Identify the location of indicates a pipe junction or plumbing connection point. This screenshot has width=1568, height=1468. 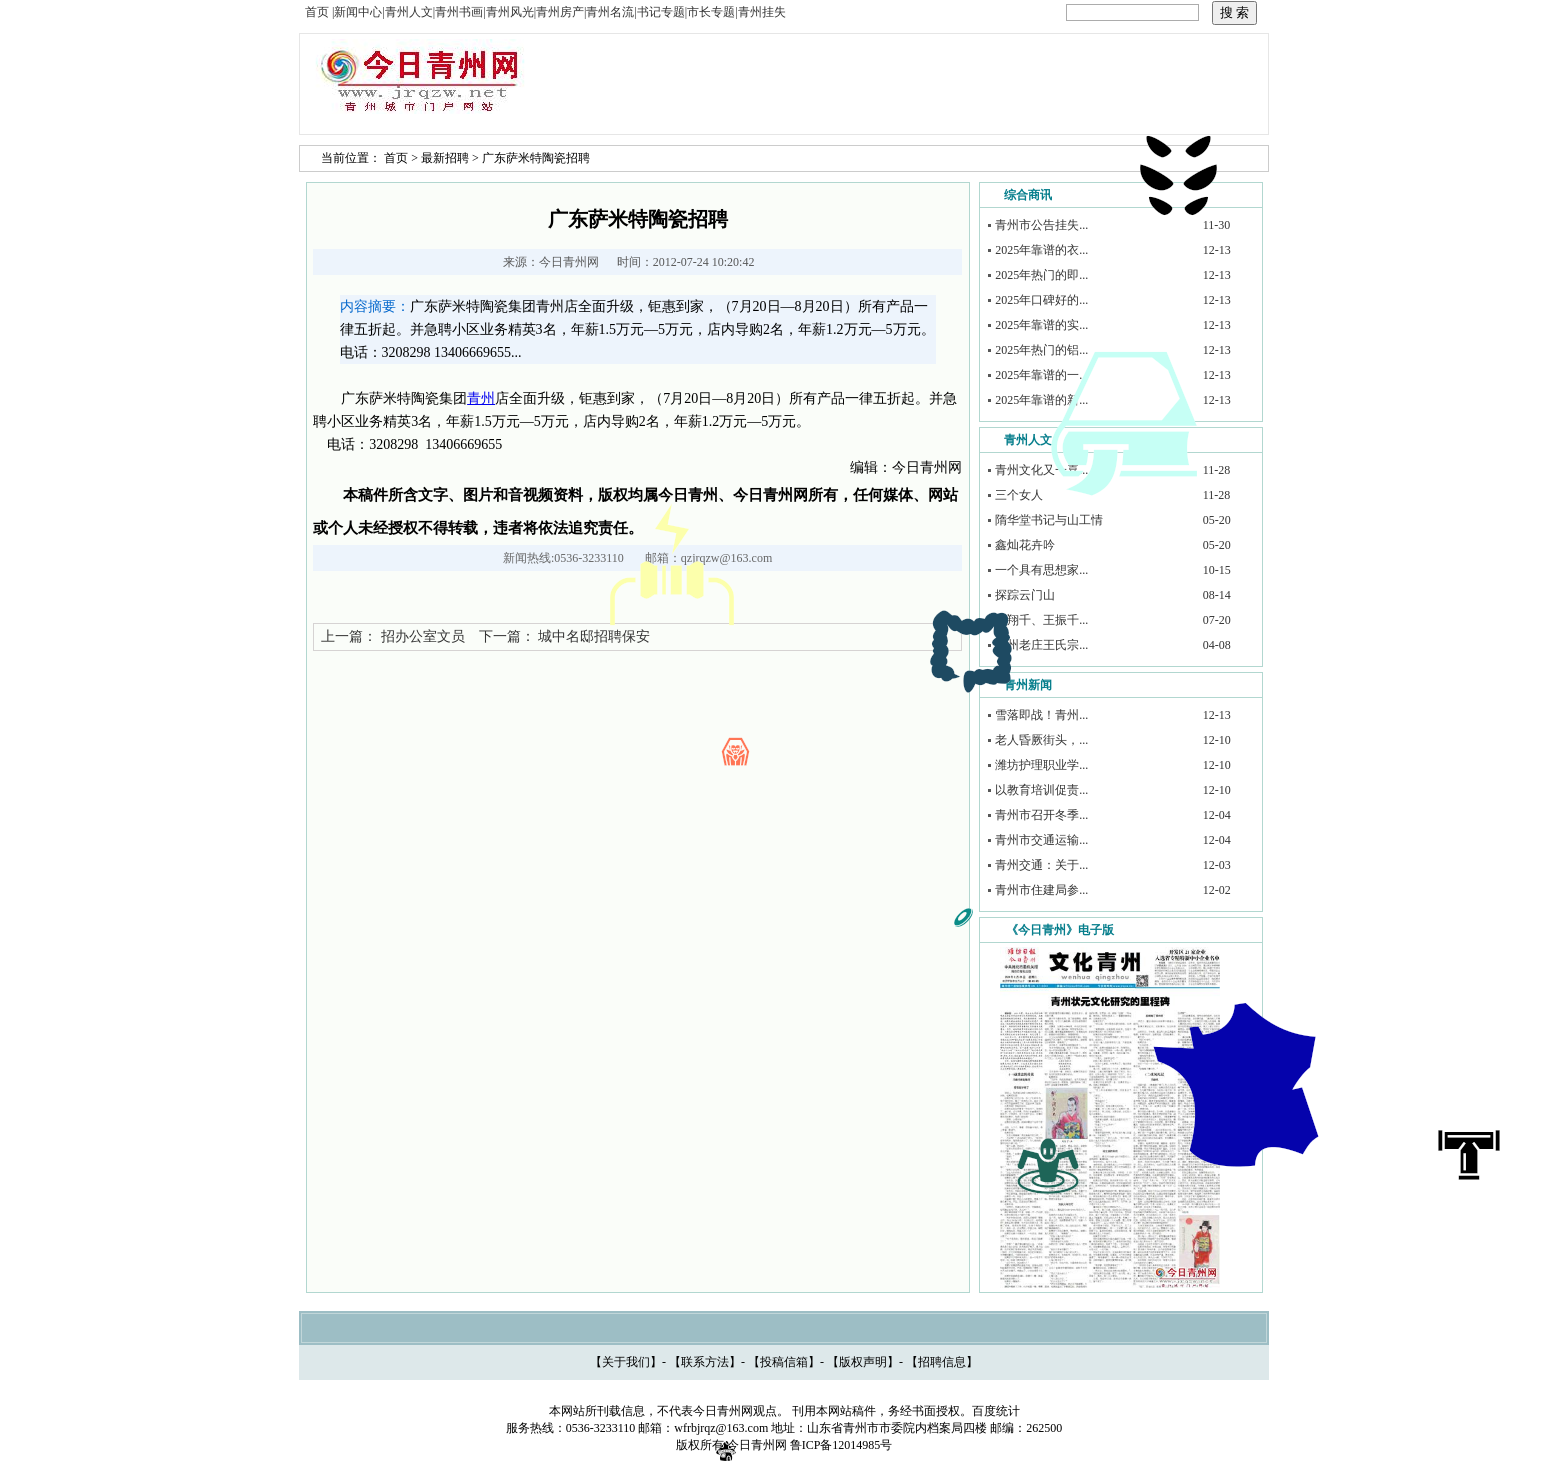
(1469, 1149).